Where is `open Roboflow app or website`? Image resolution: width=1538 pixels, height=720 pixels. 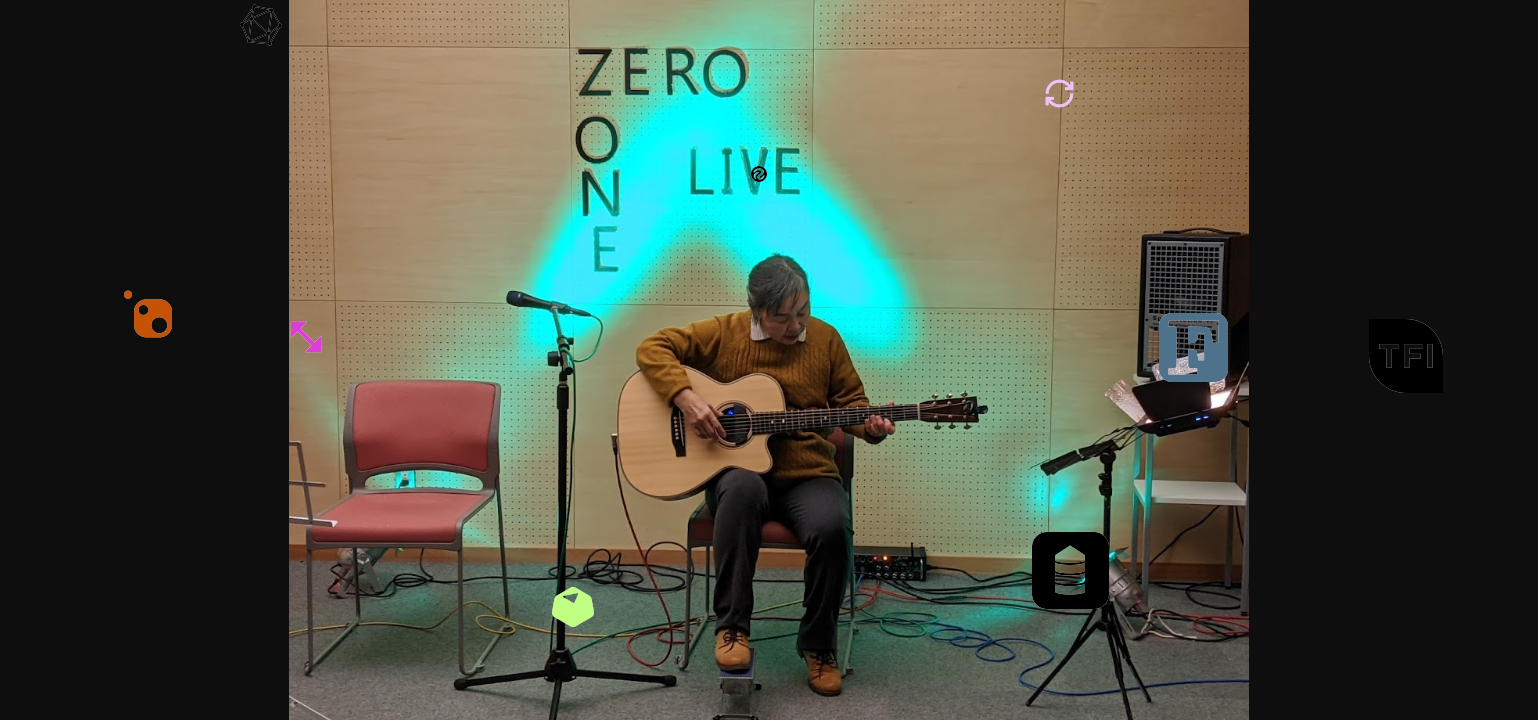 open Roboflow app or website is located at coordinates (759, 174).